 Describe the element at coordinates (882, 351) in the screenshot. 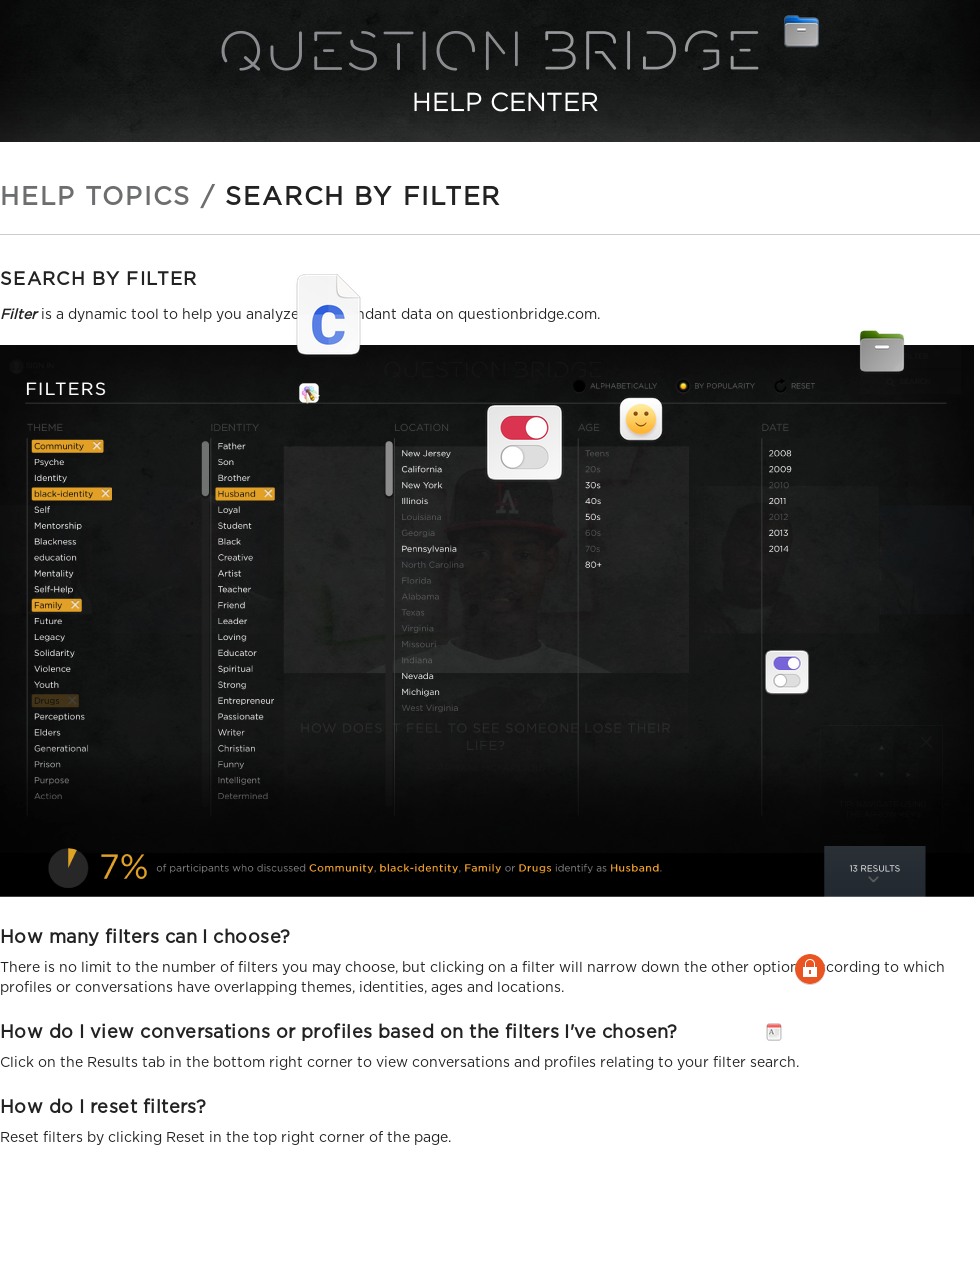

I see `open the file manager application` at that location.